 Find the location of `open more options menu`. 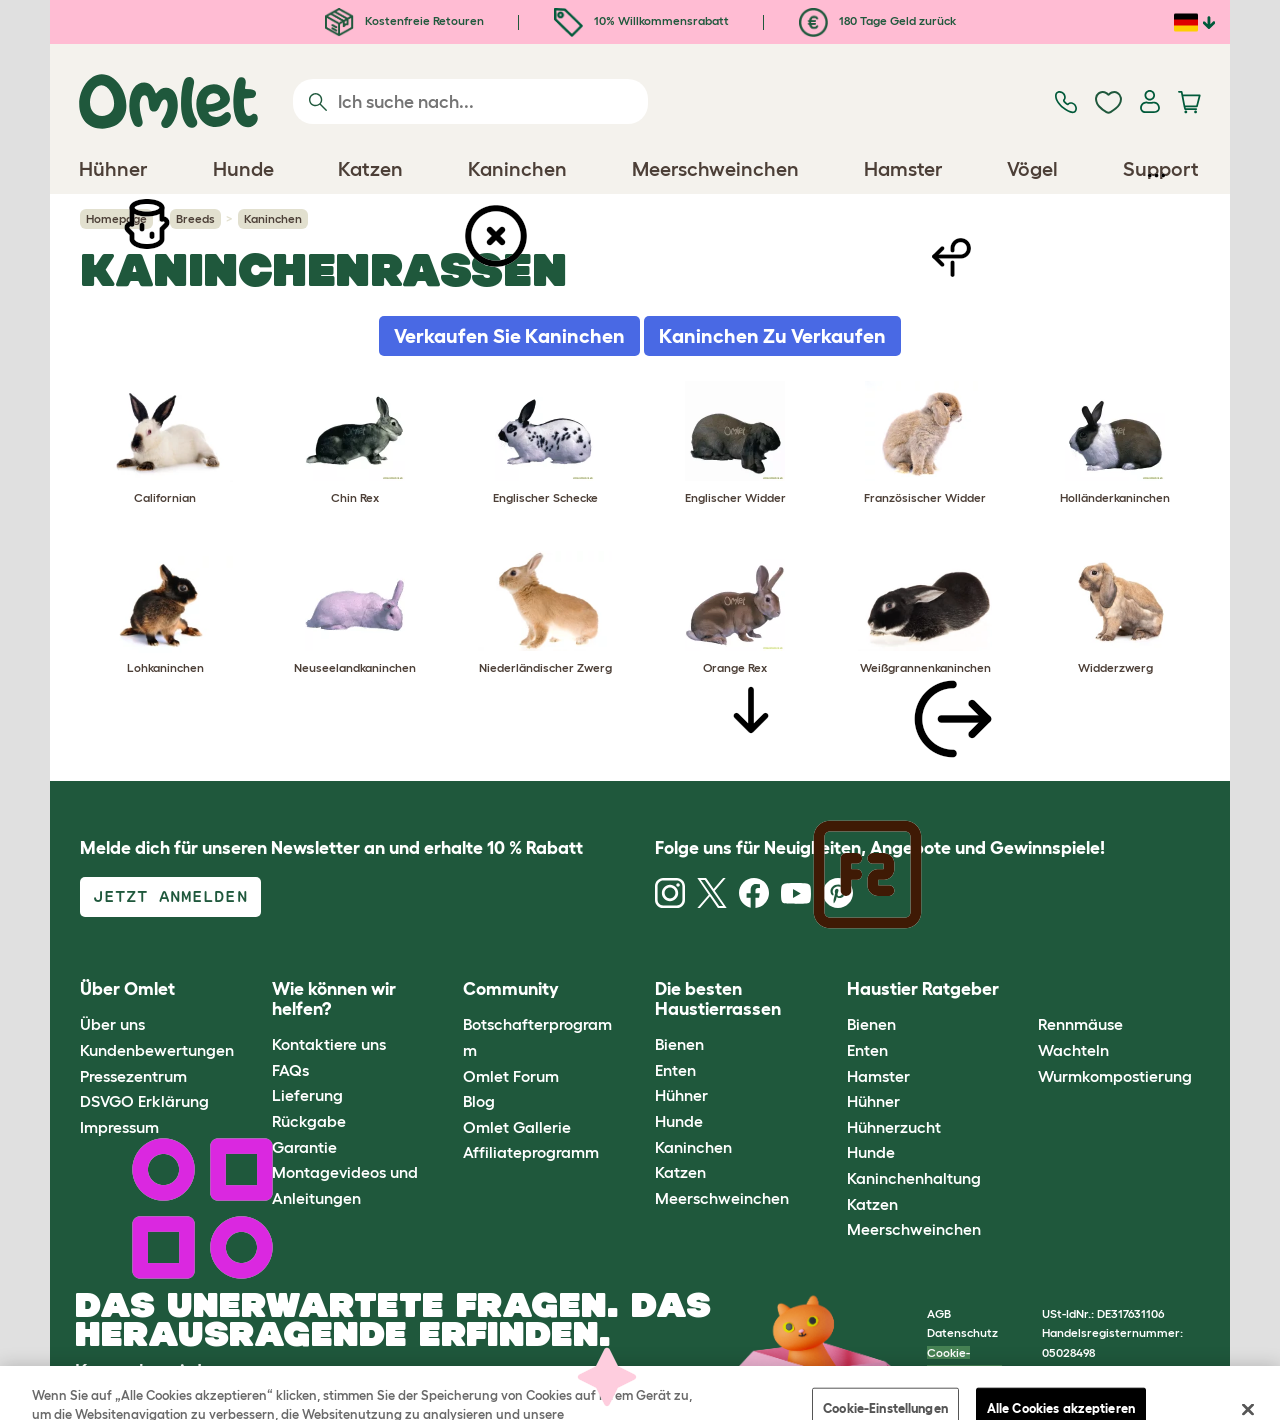

open more options menu is located at coordinates (1156, 175).